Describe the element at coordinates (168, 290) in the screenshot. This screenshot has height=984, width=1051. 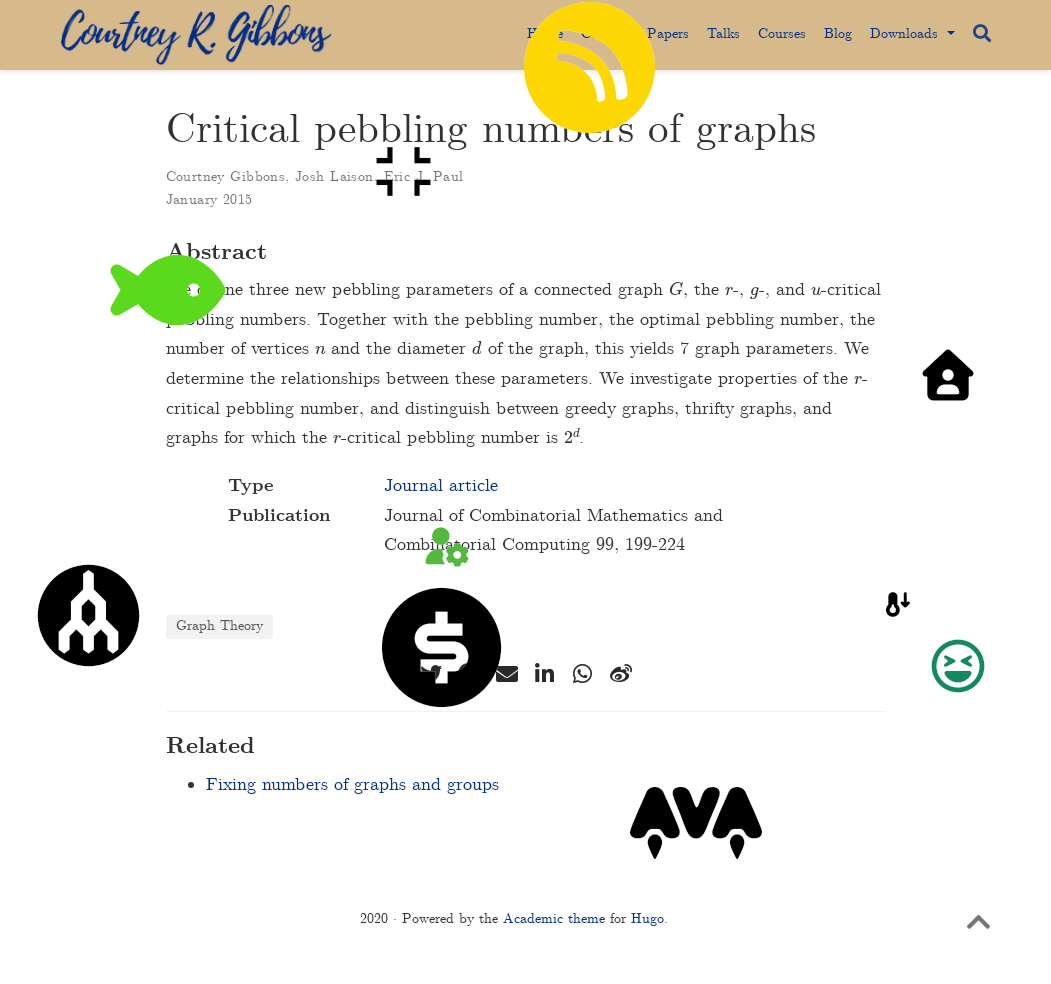
I see `indicates seafood or fish-related content` at that location.